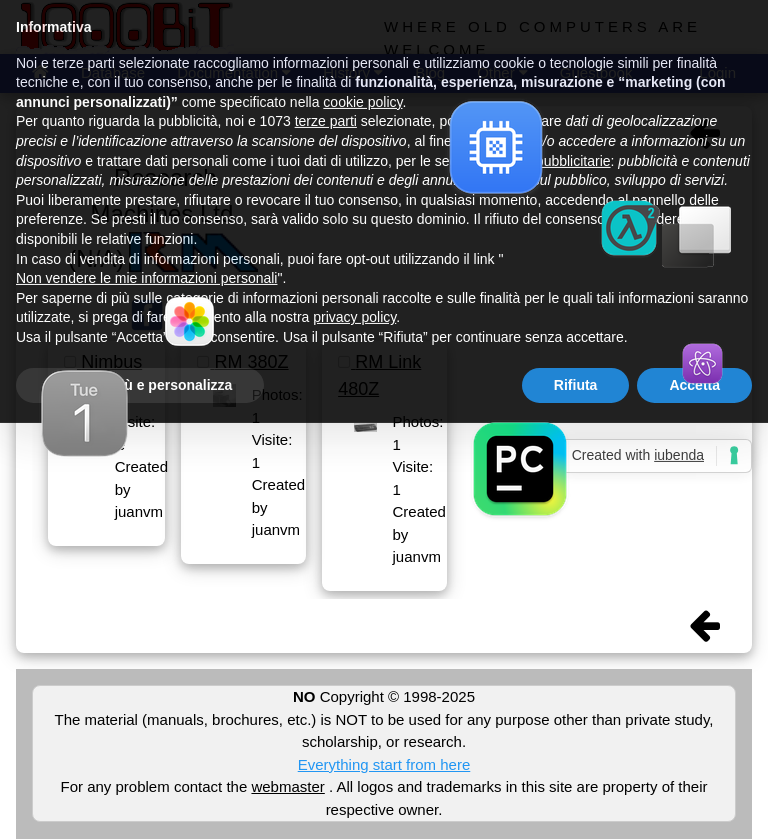  I want to click on launch Half-Life 2: Lost Coast, so click(629, 228).